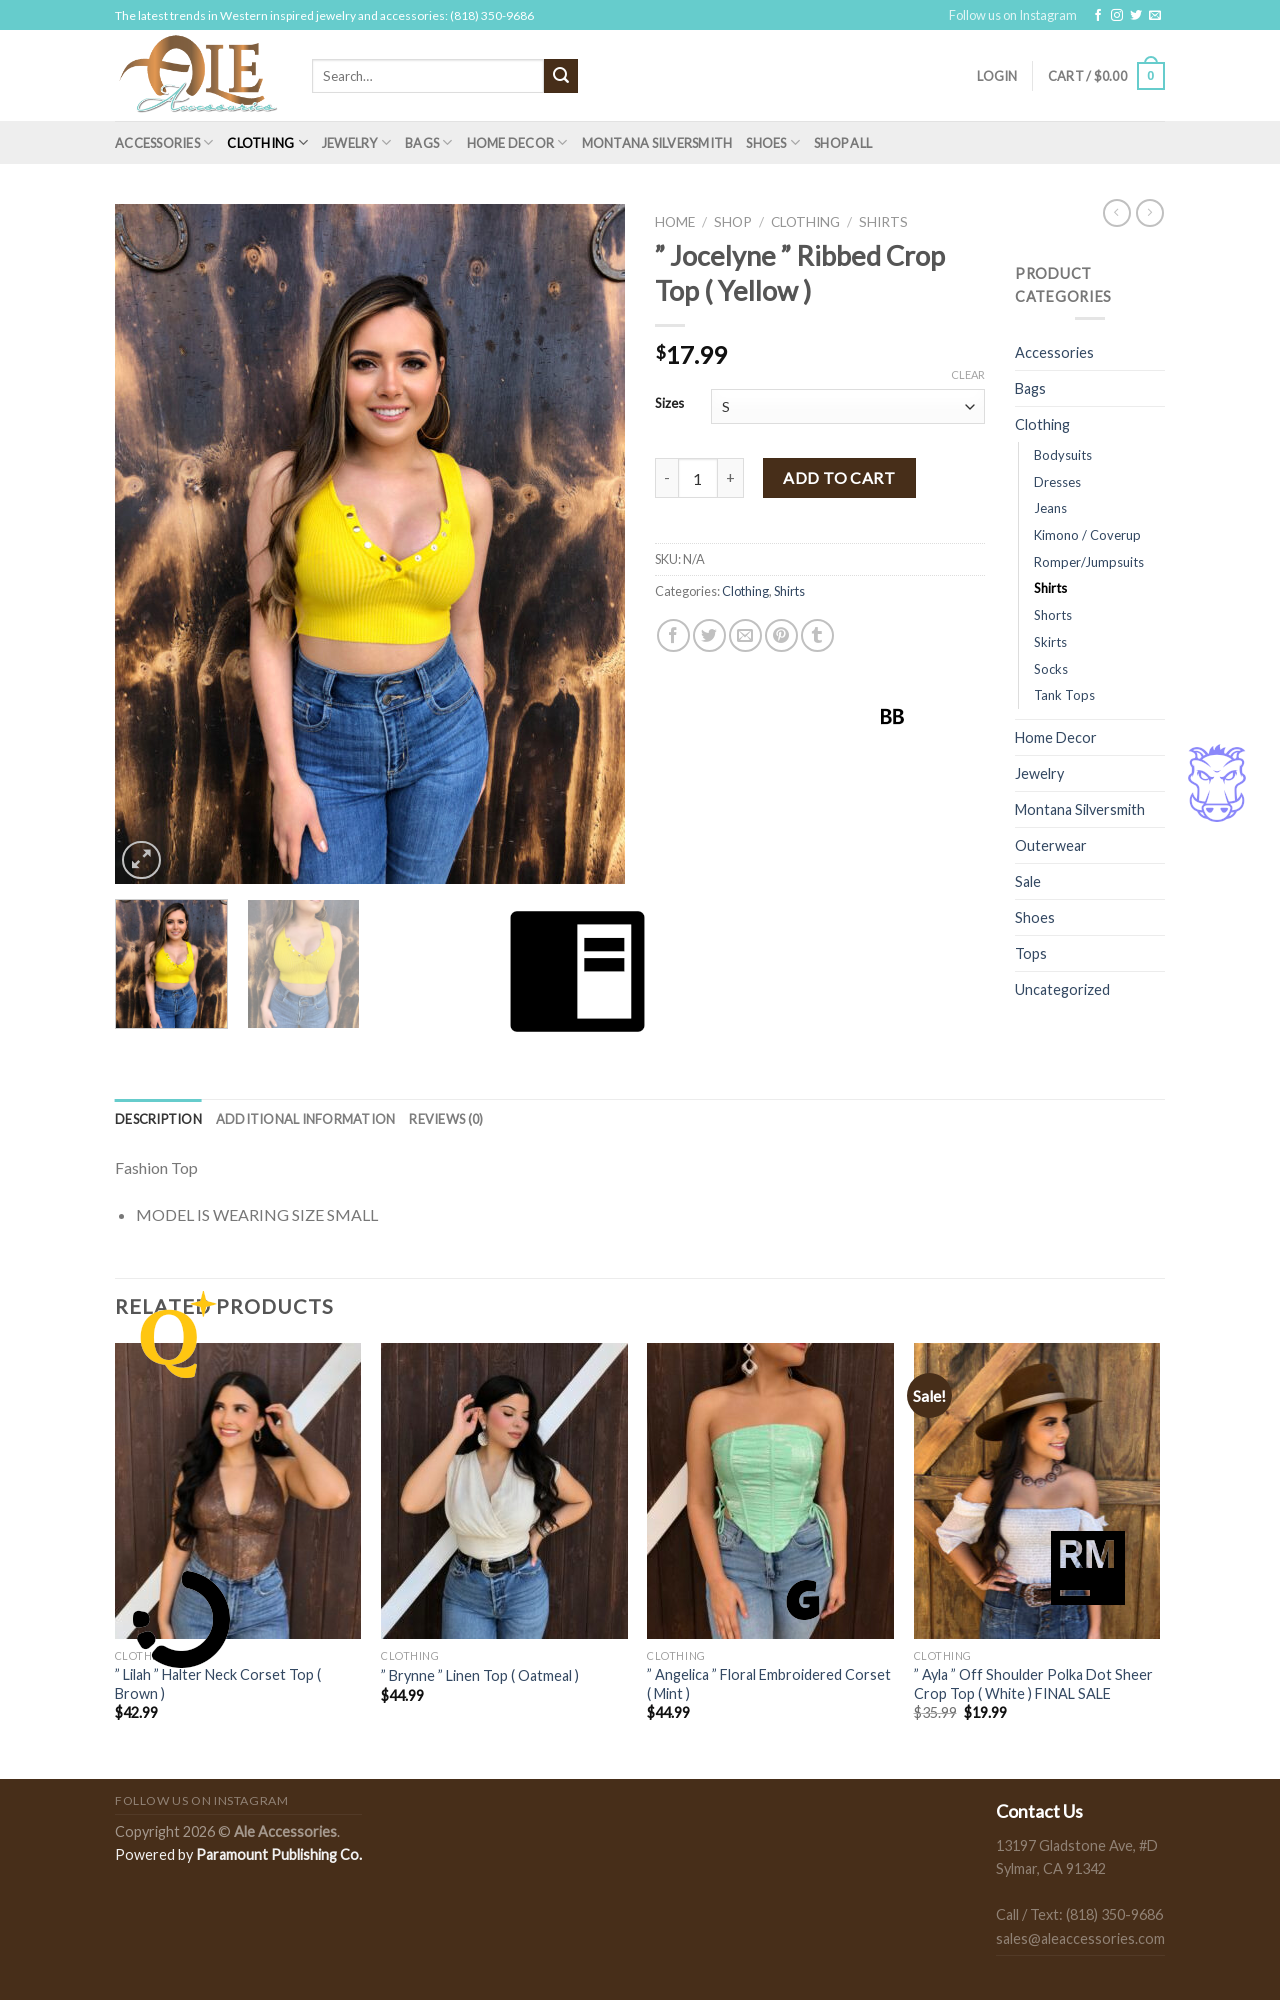 Image resolution: width=1280 pixels, height=2000 pixels. What do you see at coordinates (178, 1334) in the screenshot?
I see `open qwant search engine` at bounding box center [178, 1334].